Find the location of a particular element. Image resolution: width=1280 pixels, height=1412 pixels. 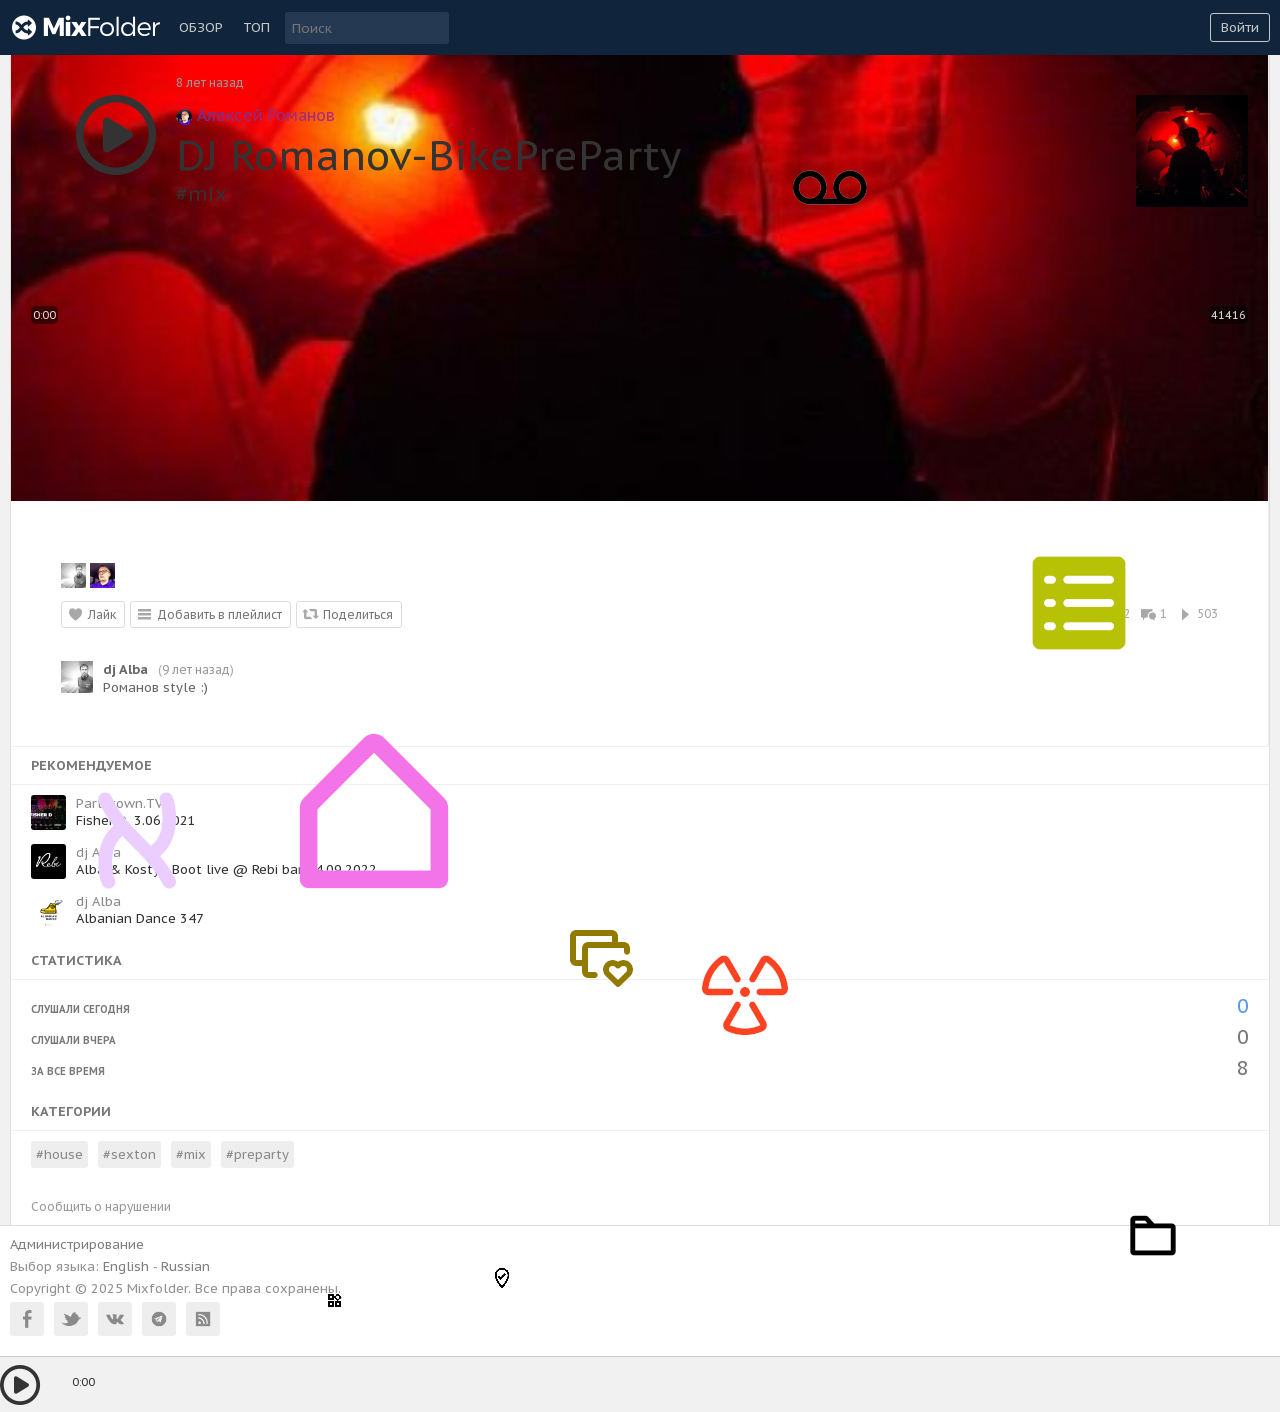

navigate to home screen is located at coordinates (374, 814).